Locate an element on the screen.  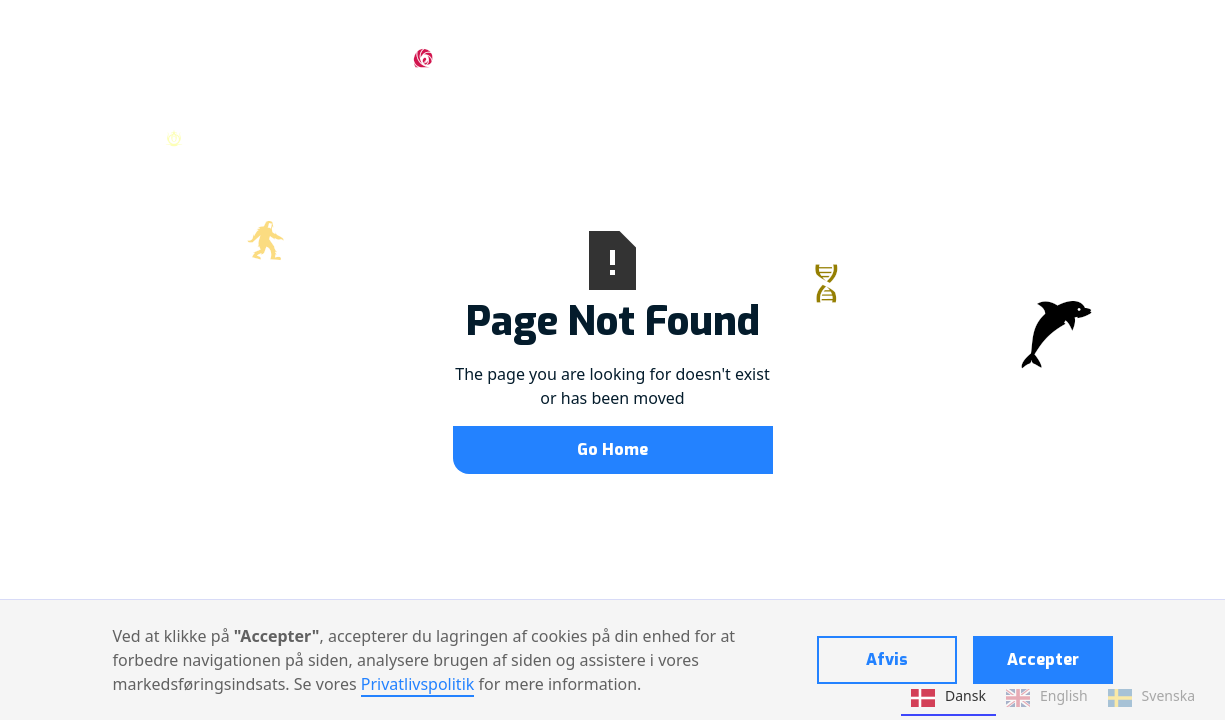
decorative emblem or crest symbol is located at coordinates (174, 138).